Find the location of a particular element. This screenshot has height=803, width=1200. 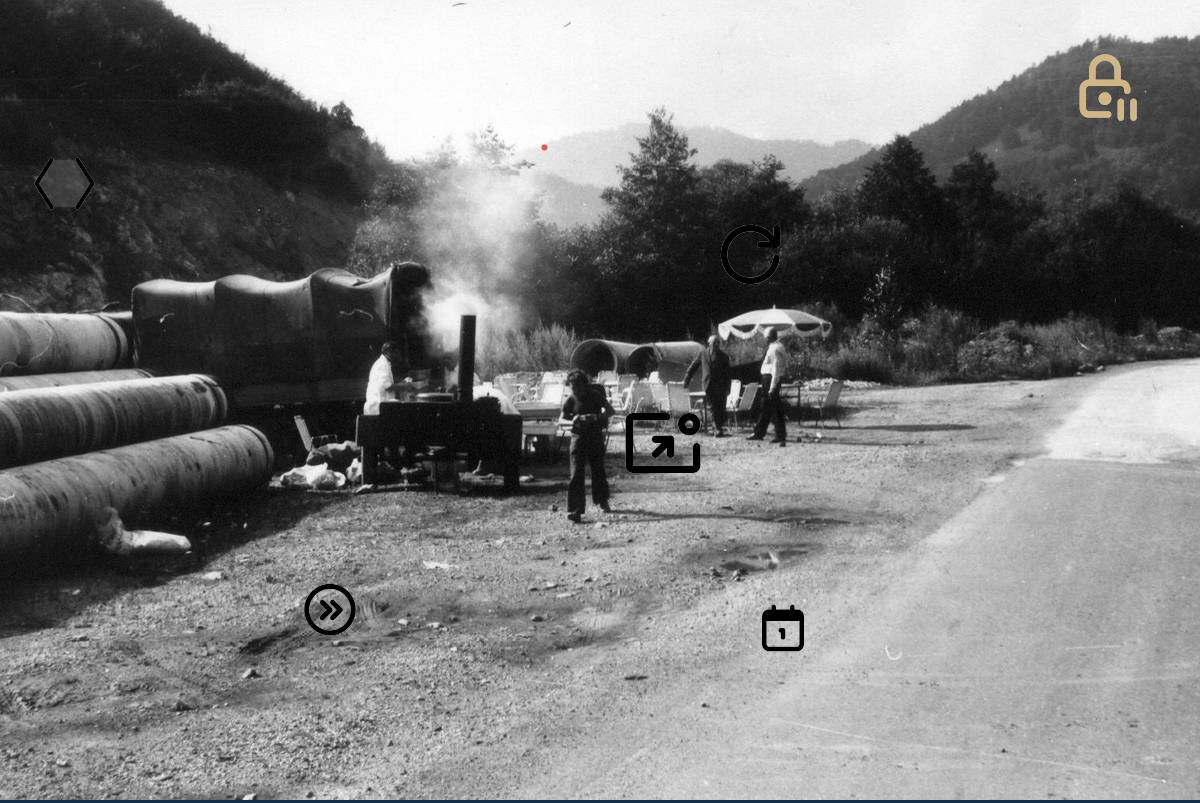

pin this item to quick access is located at coordinates (663, 443).